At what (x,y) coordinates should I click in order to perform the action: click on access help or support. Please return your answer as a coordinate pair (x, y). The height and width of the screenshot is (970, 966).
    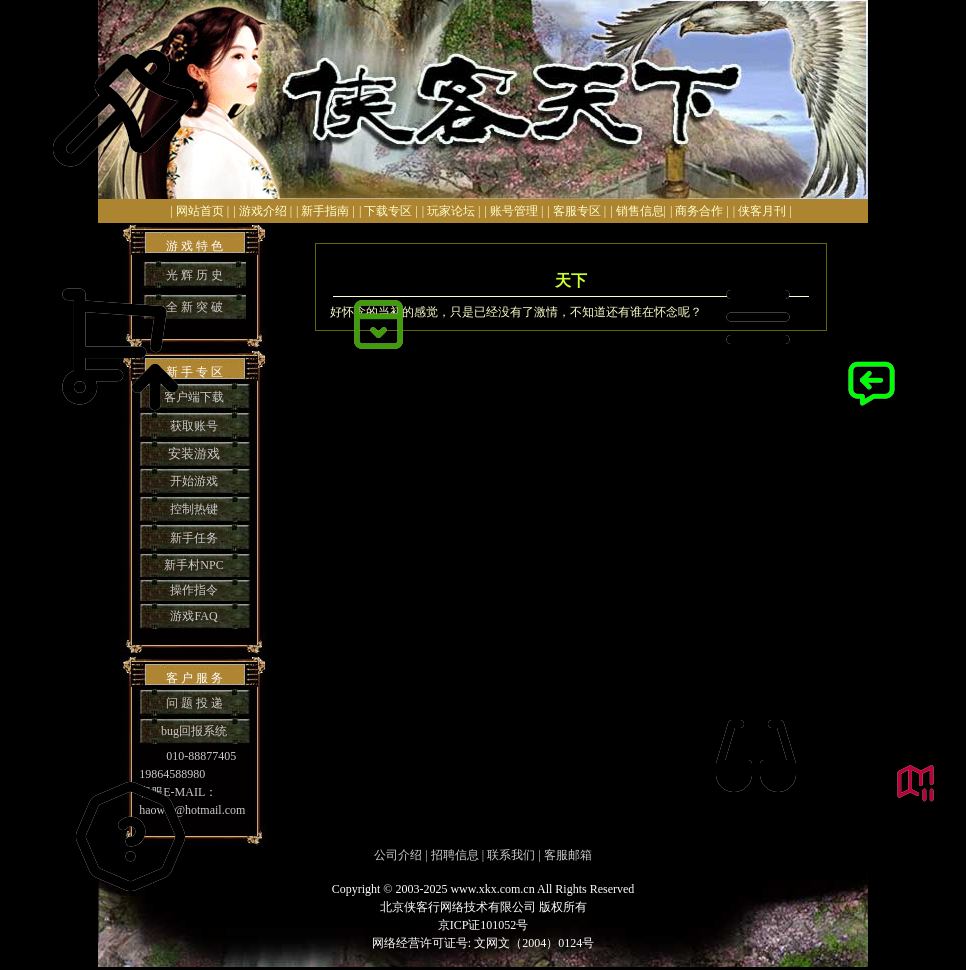
    Looking at the image, I should click on (130, 836).